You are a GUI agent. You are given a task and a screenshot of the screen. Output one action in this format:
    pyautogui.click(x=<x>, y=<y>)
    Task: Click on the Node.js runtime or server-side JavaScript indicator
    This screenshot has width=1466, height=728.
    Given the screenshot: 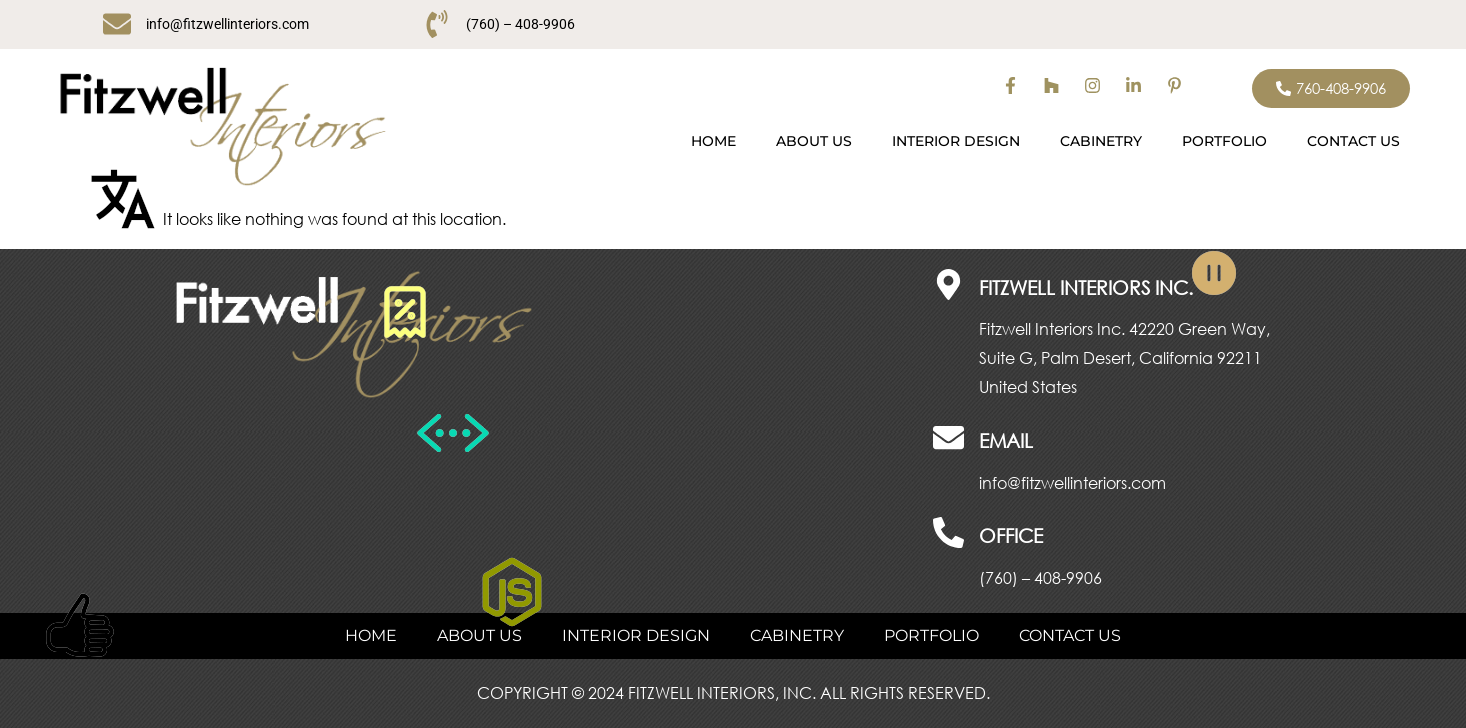 What is the action you would take?
    pyautogui.click(x=512, y=592)
    